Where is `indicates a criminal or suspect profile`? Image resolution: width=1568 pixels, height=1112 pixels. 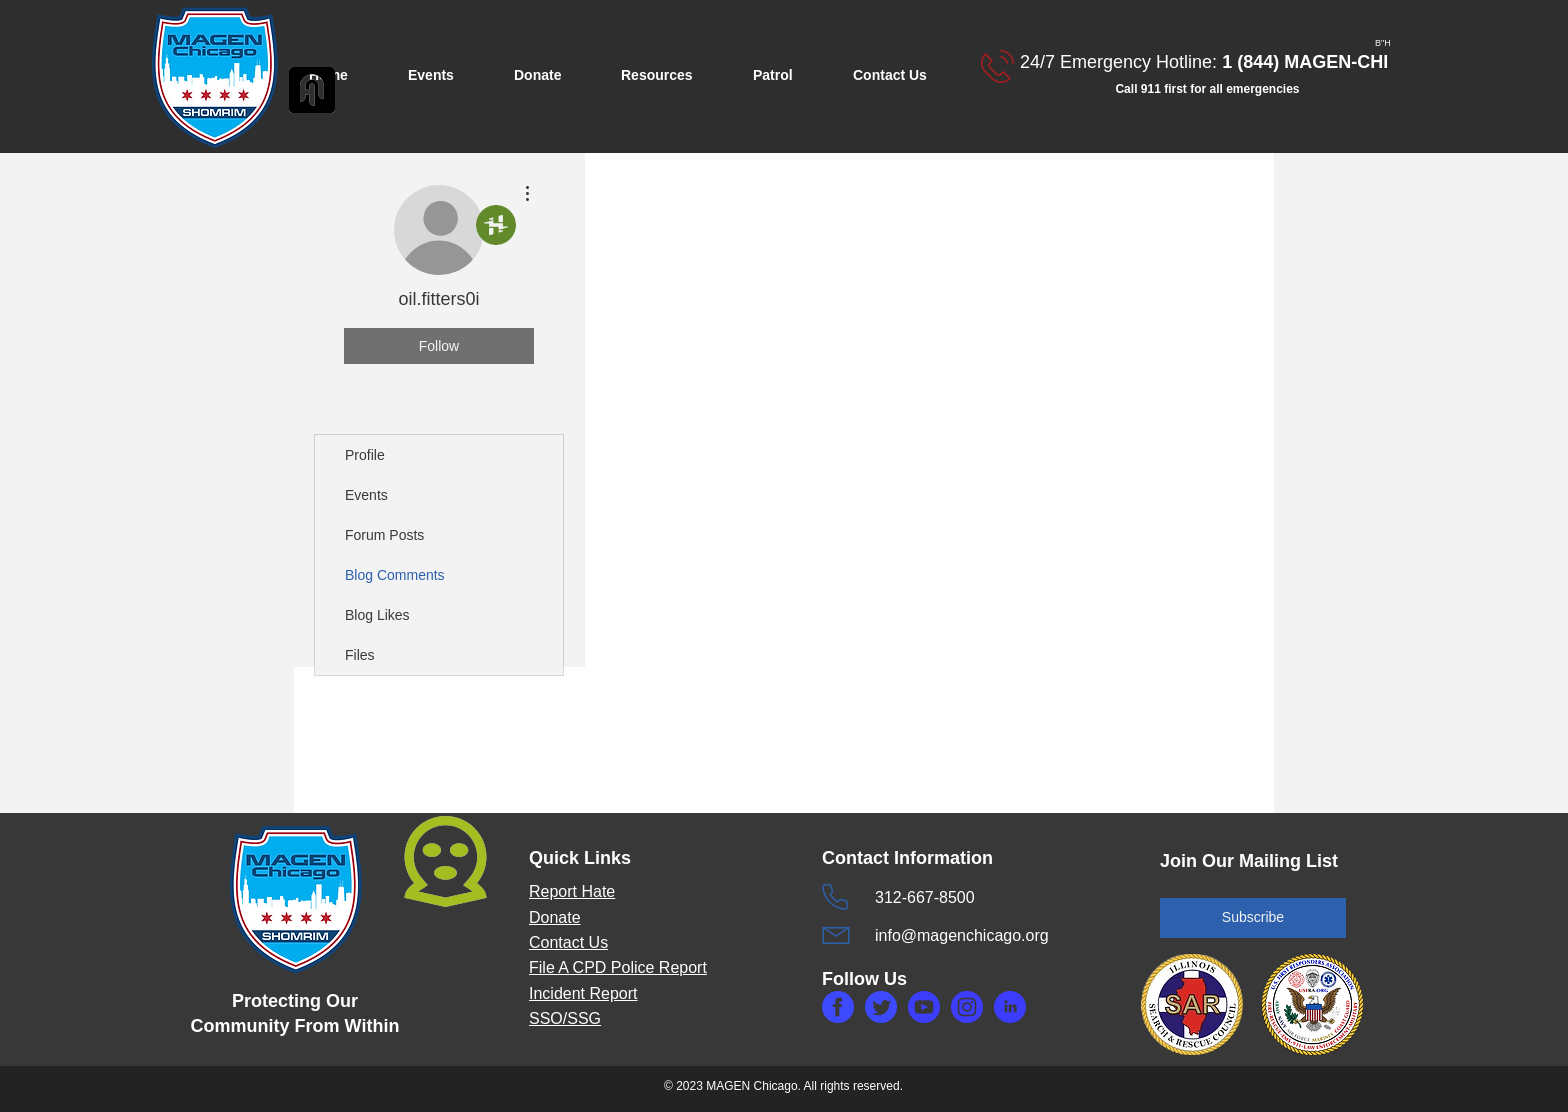 indicates a criminal or suspect profile is located at coordinates (445, 861).